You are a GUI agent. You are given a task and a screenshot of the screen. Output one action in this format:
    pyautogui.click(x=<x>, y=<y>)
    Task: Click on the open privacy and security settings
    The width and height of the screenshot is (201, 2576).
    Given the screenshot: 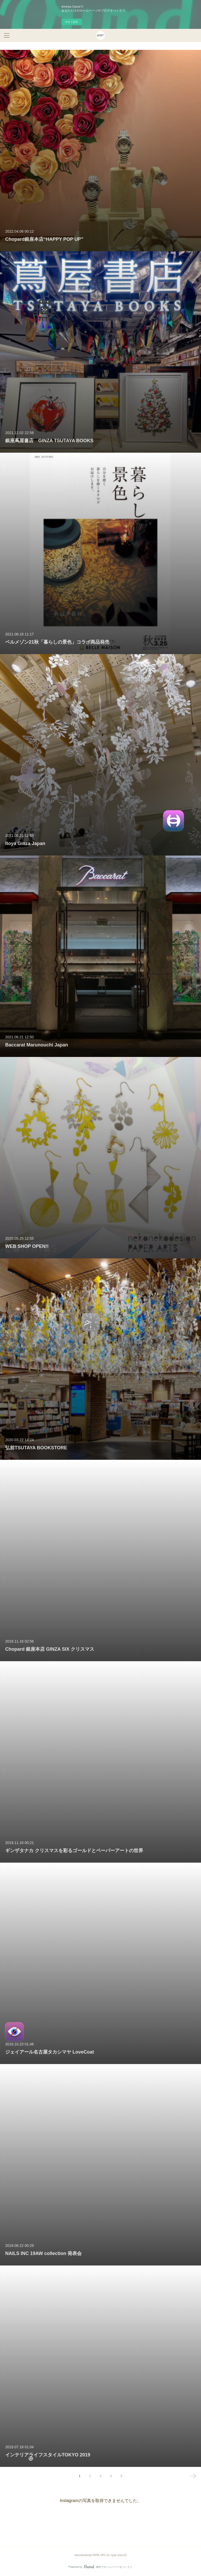 What is the action you would take?
    pyautogui.click(x=14, y=2032)
    